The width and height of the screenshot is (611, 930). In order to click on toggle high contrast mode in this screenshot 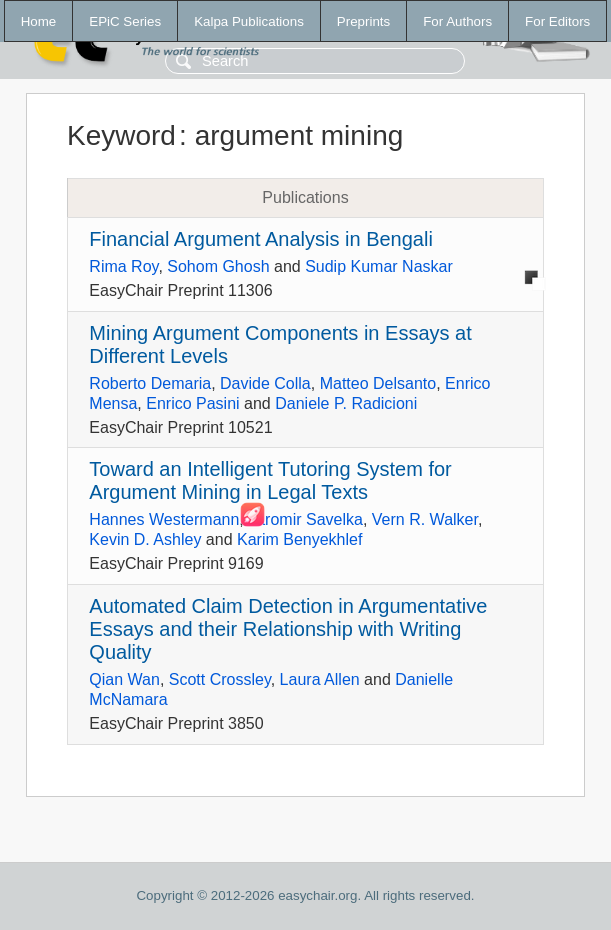, I will do `click(535, 281)`.